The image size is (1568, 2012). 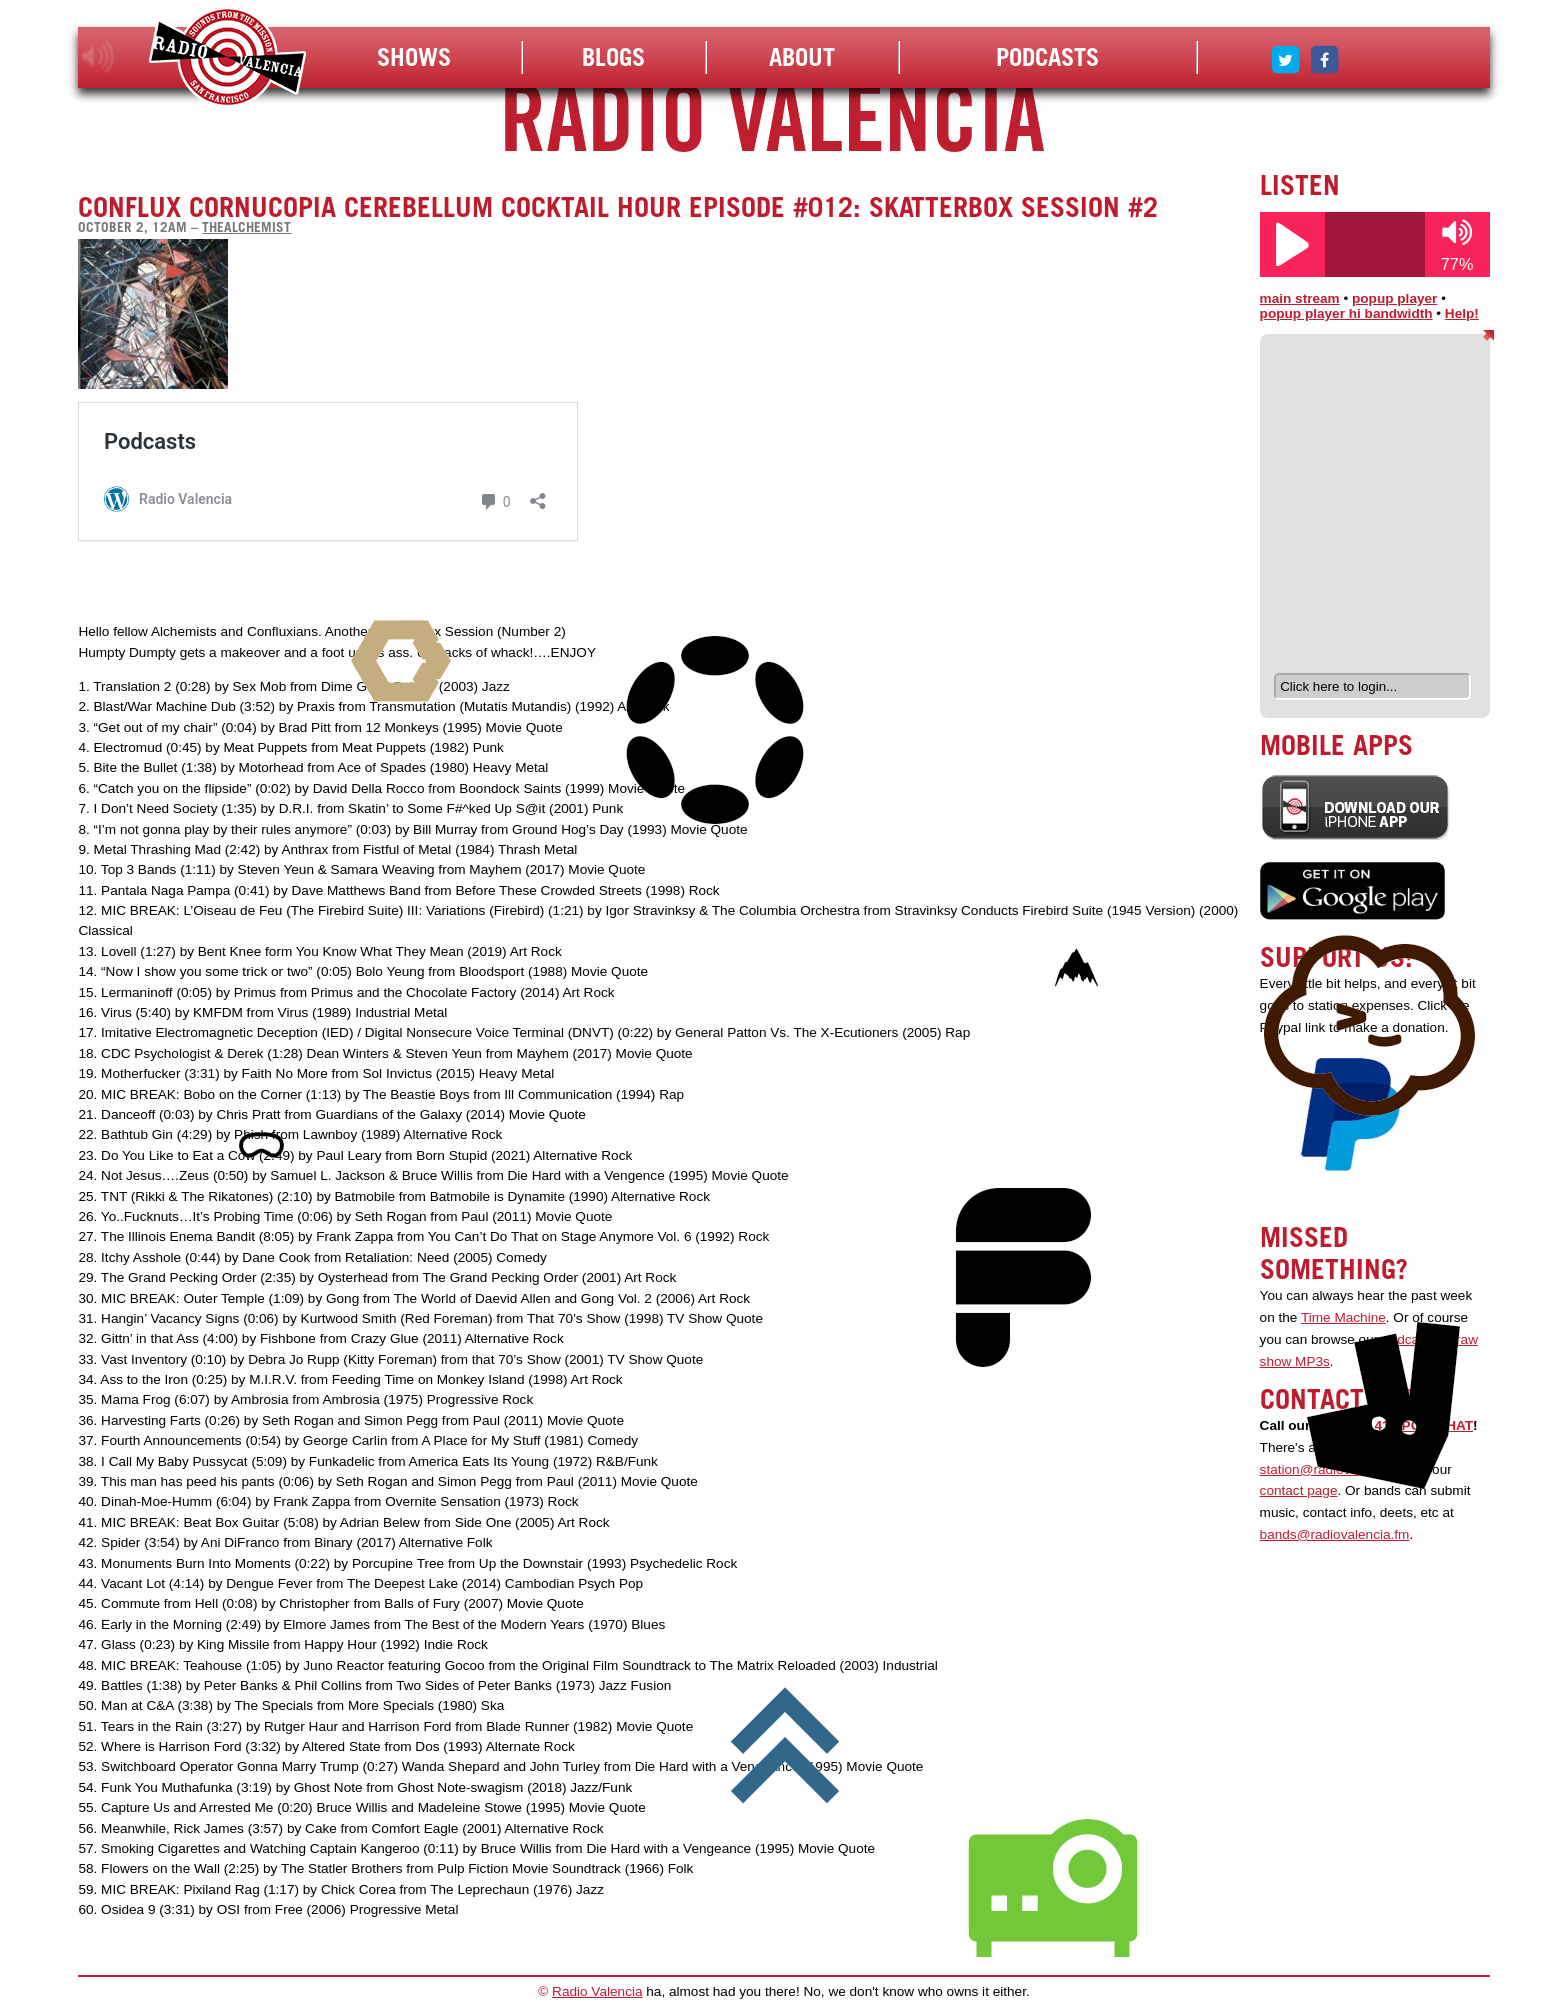 I want to click on open the Deliveroo food delivery app, so click(x=1383, y=1405).